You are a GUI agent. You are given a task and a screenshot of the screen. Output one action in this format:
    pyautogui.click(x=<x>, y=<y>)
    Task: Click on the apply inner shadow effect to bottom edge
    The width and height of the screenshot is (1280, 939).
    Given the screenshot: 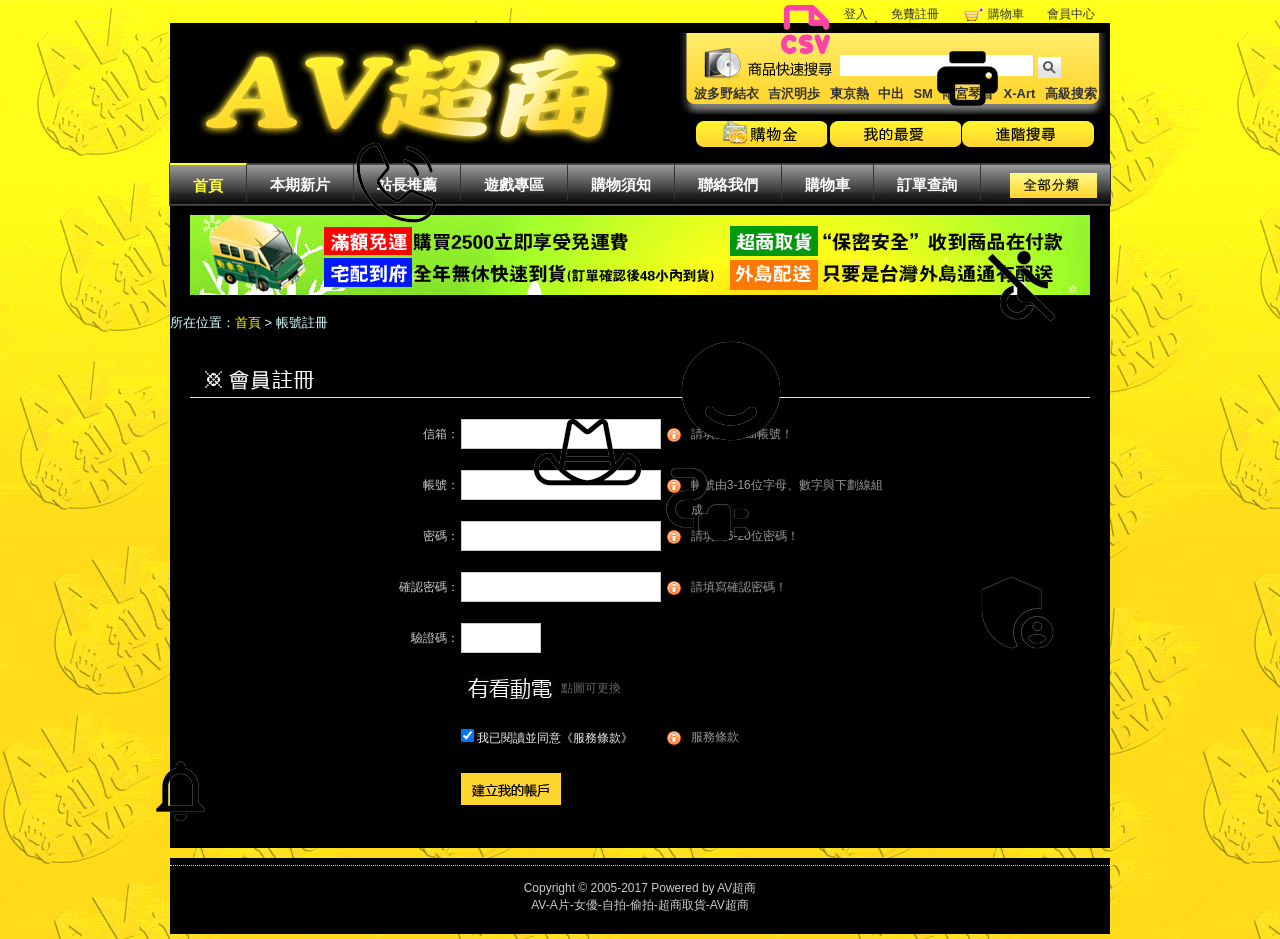 What is the action you would take?
    pyautogui.click(x=731, y=391)
    